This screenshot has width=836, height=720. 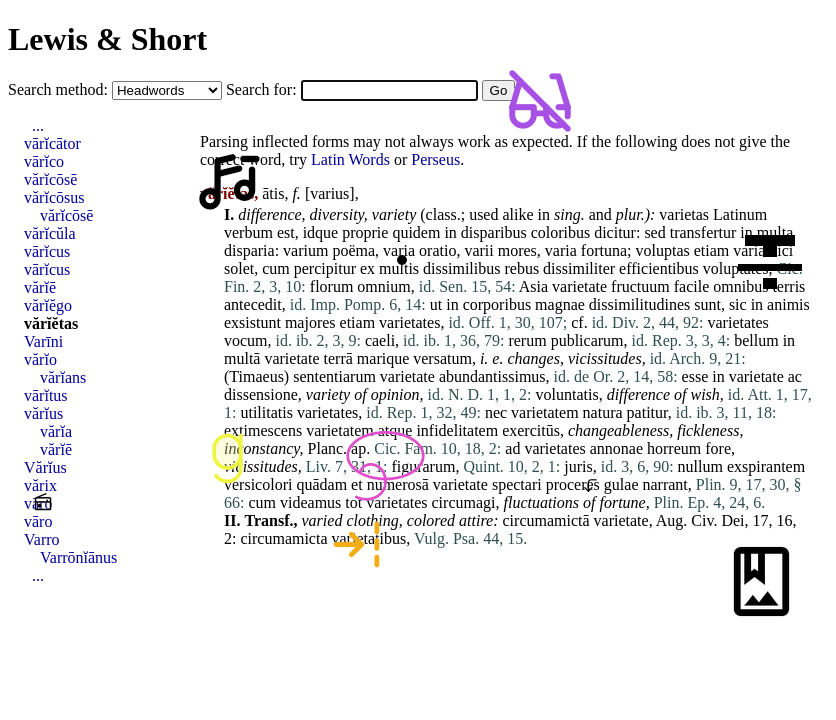 What do you see at coordinates (43, 502) in the screenshot?
I see `access radio or audio streaming` at bounding box center [43, 502].